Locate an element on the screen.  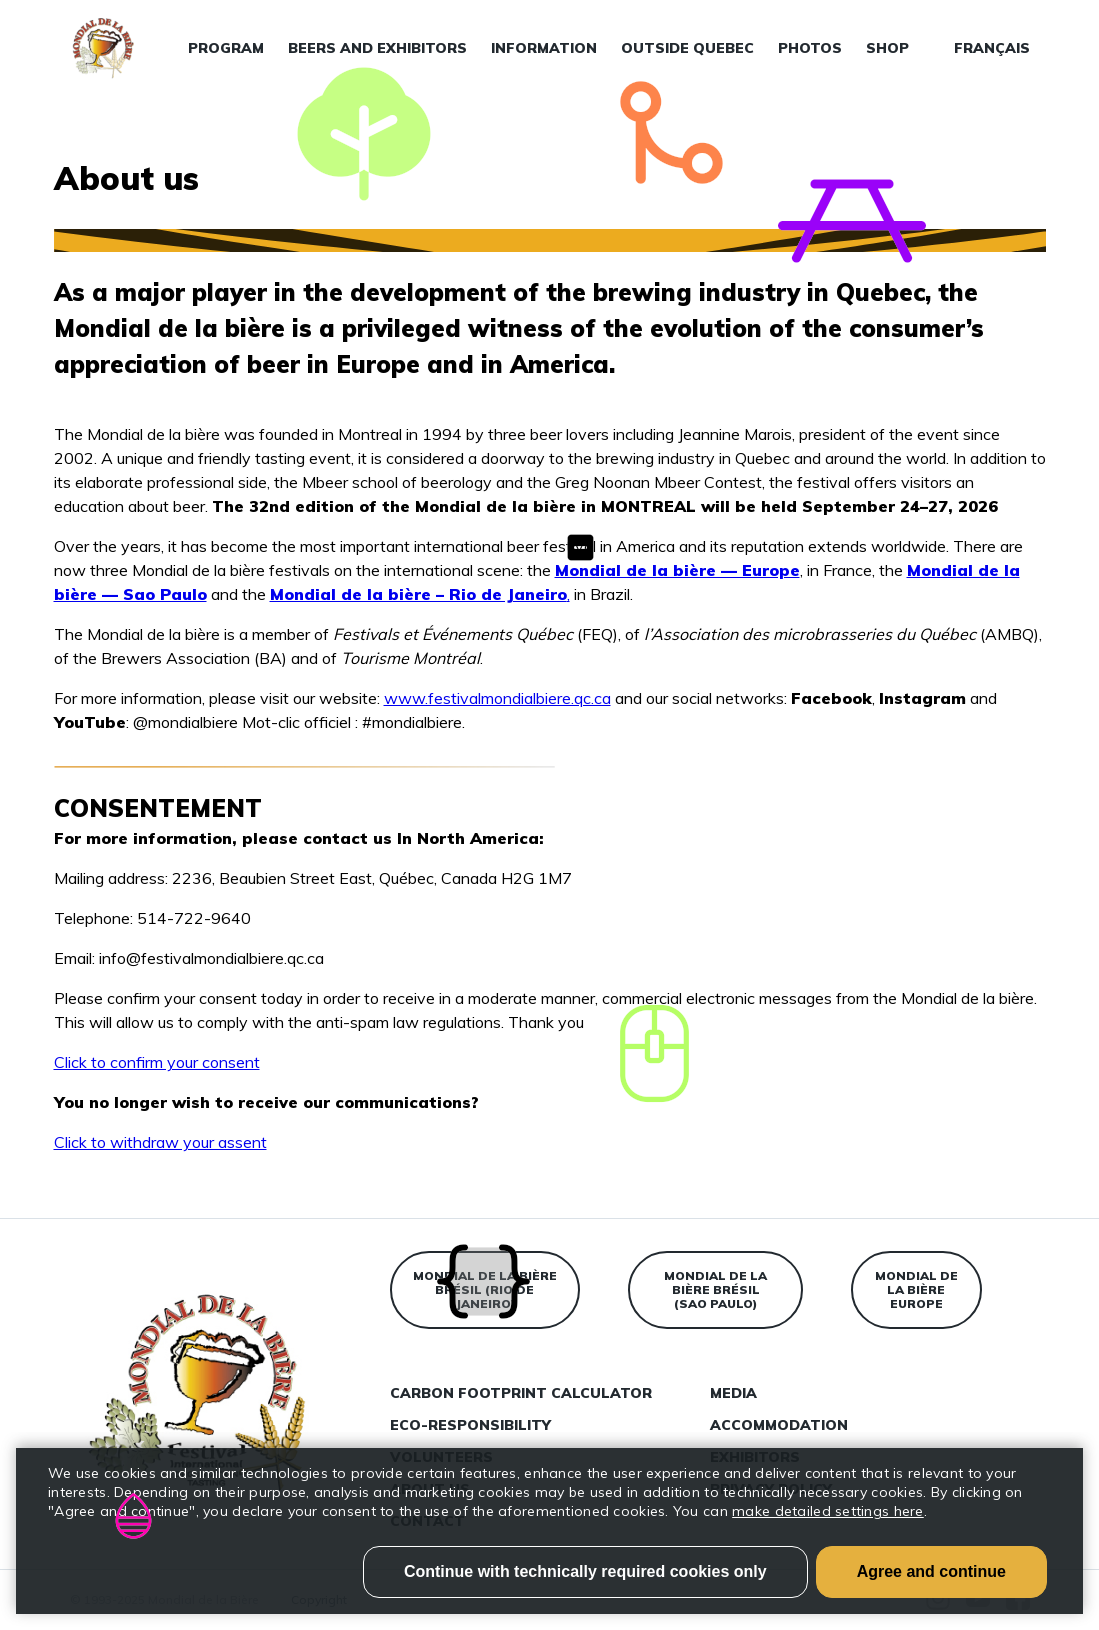
view parks or nature areas on a map is located at coordinates (364, 134).